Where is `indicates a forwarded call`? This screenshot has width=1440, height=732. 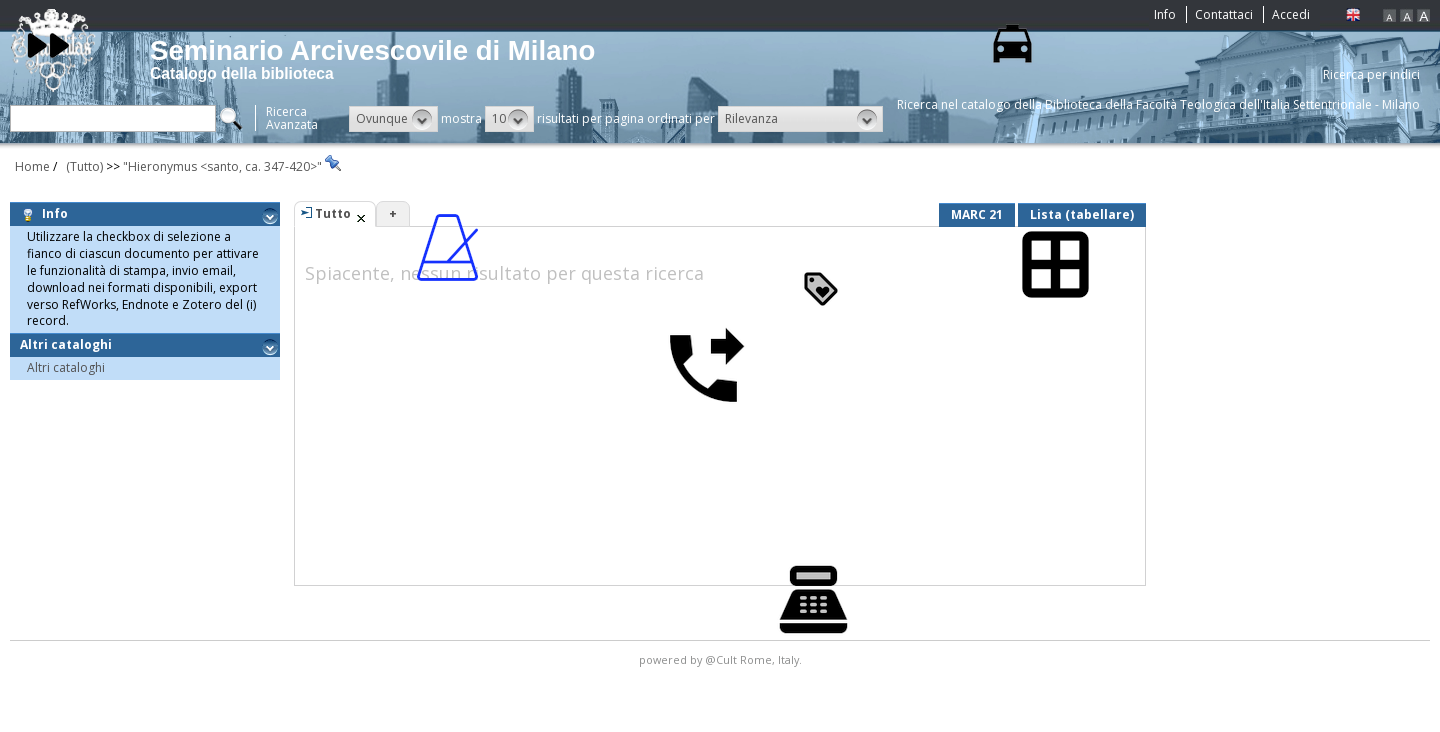
indicates a forwarded call is located at coordinates (703, 368).